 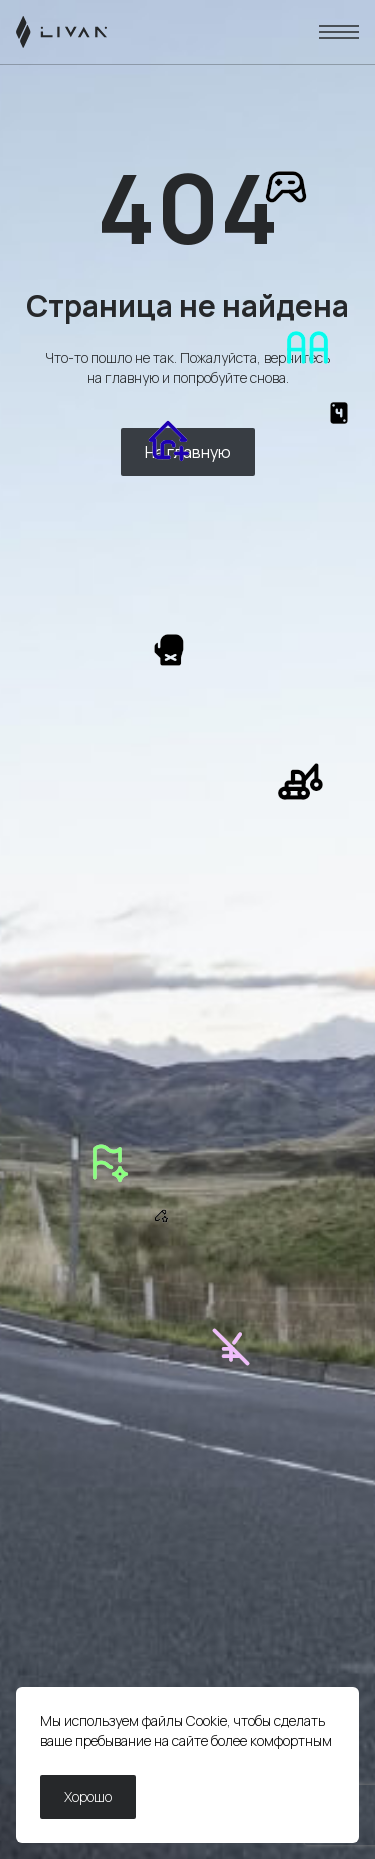 I want to click on rate or review your edits, so click(x=161, y=1215).